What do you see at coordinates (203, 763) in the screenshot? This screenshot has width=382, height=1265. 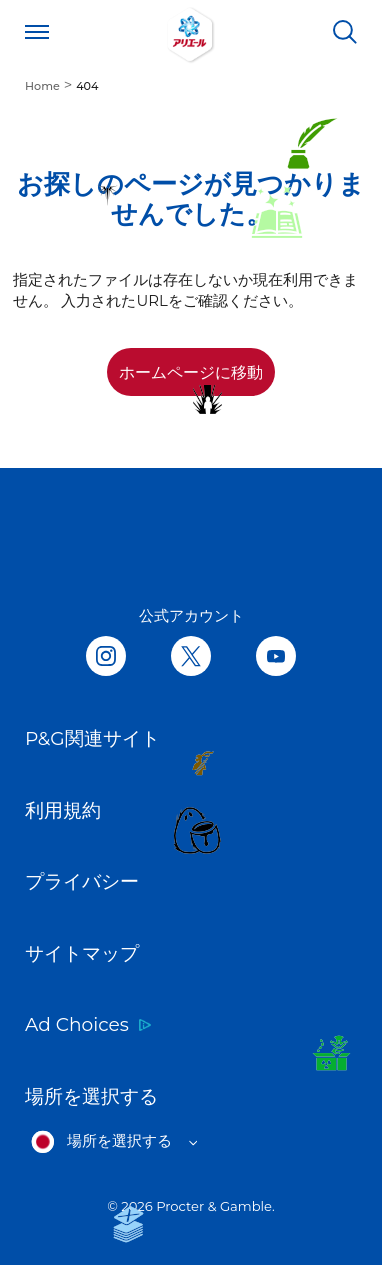 I see `select ninja character class` at bounding box center [203, 763].